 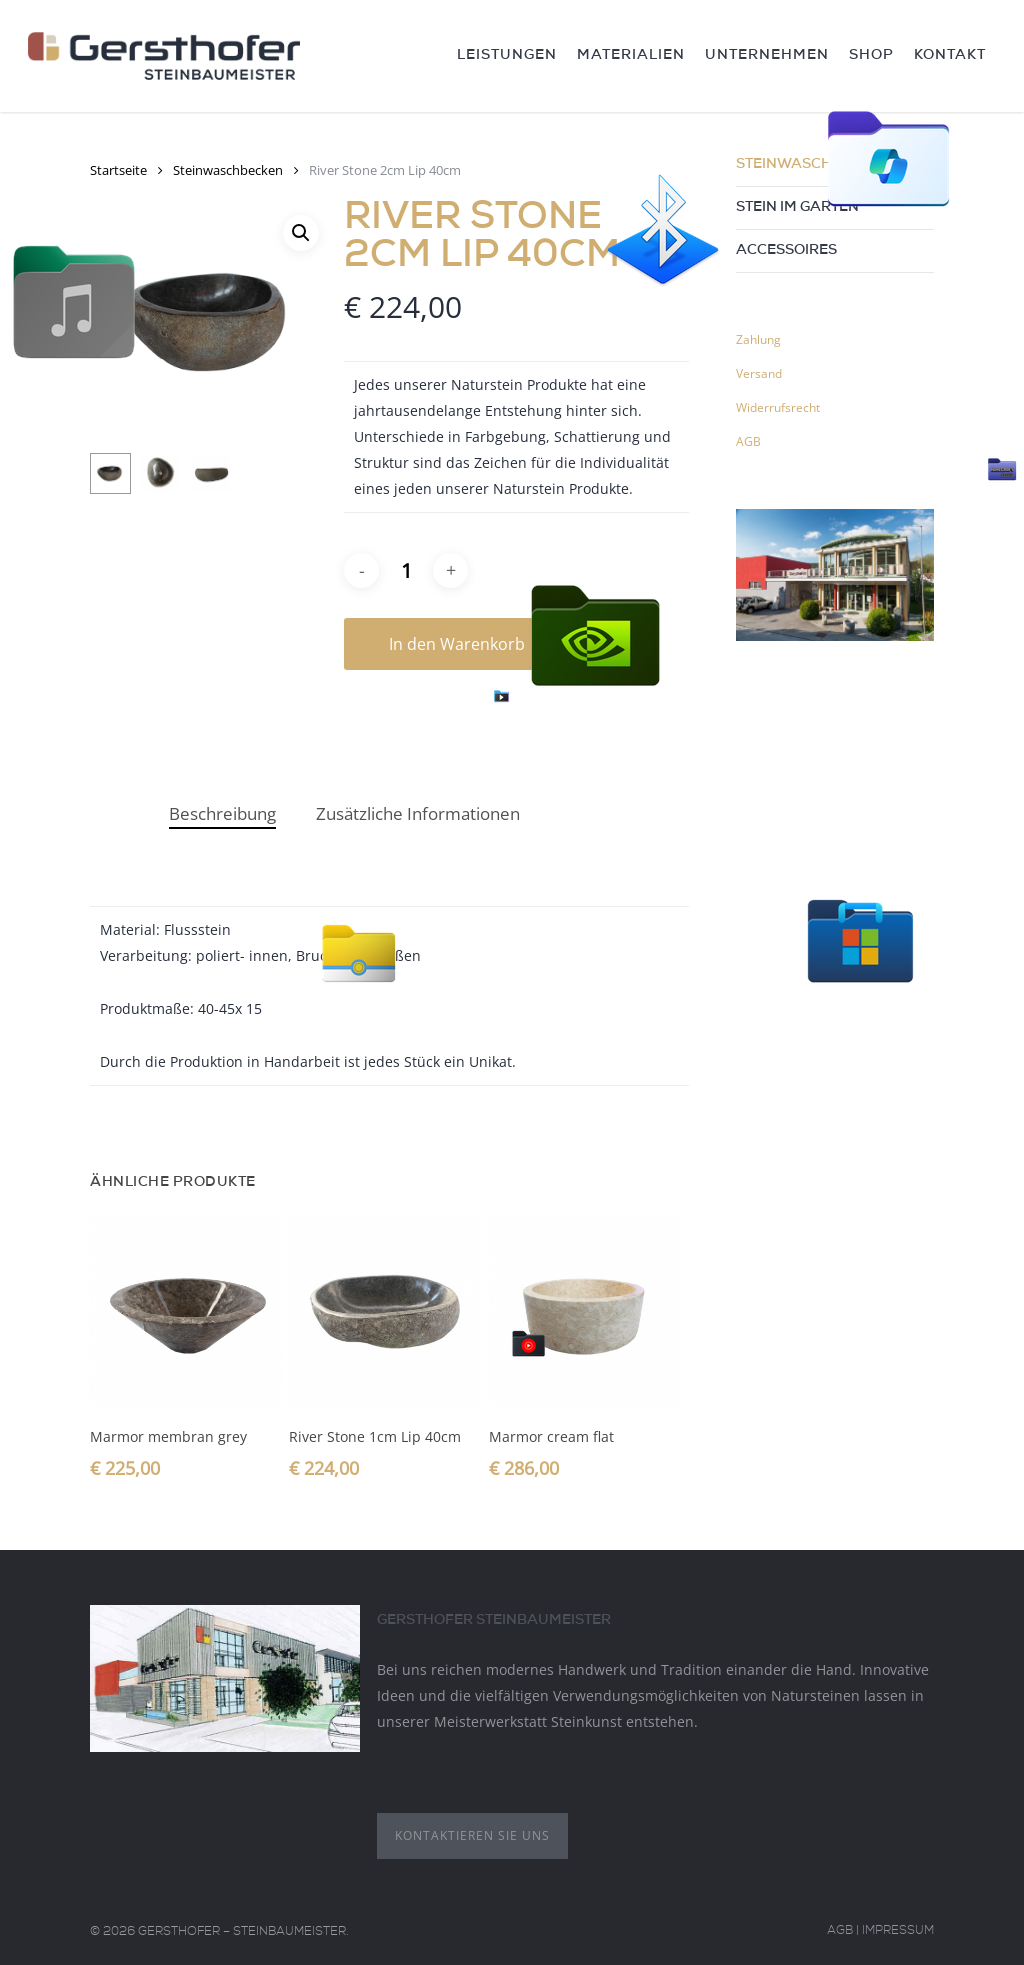 I want to click on open nvidia files folder, so click(x=595, y=639).